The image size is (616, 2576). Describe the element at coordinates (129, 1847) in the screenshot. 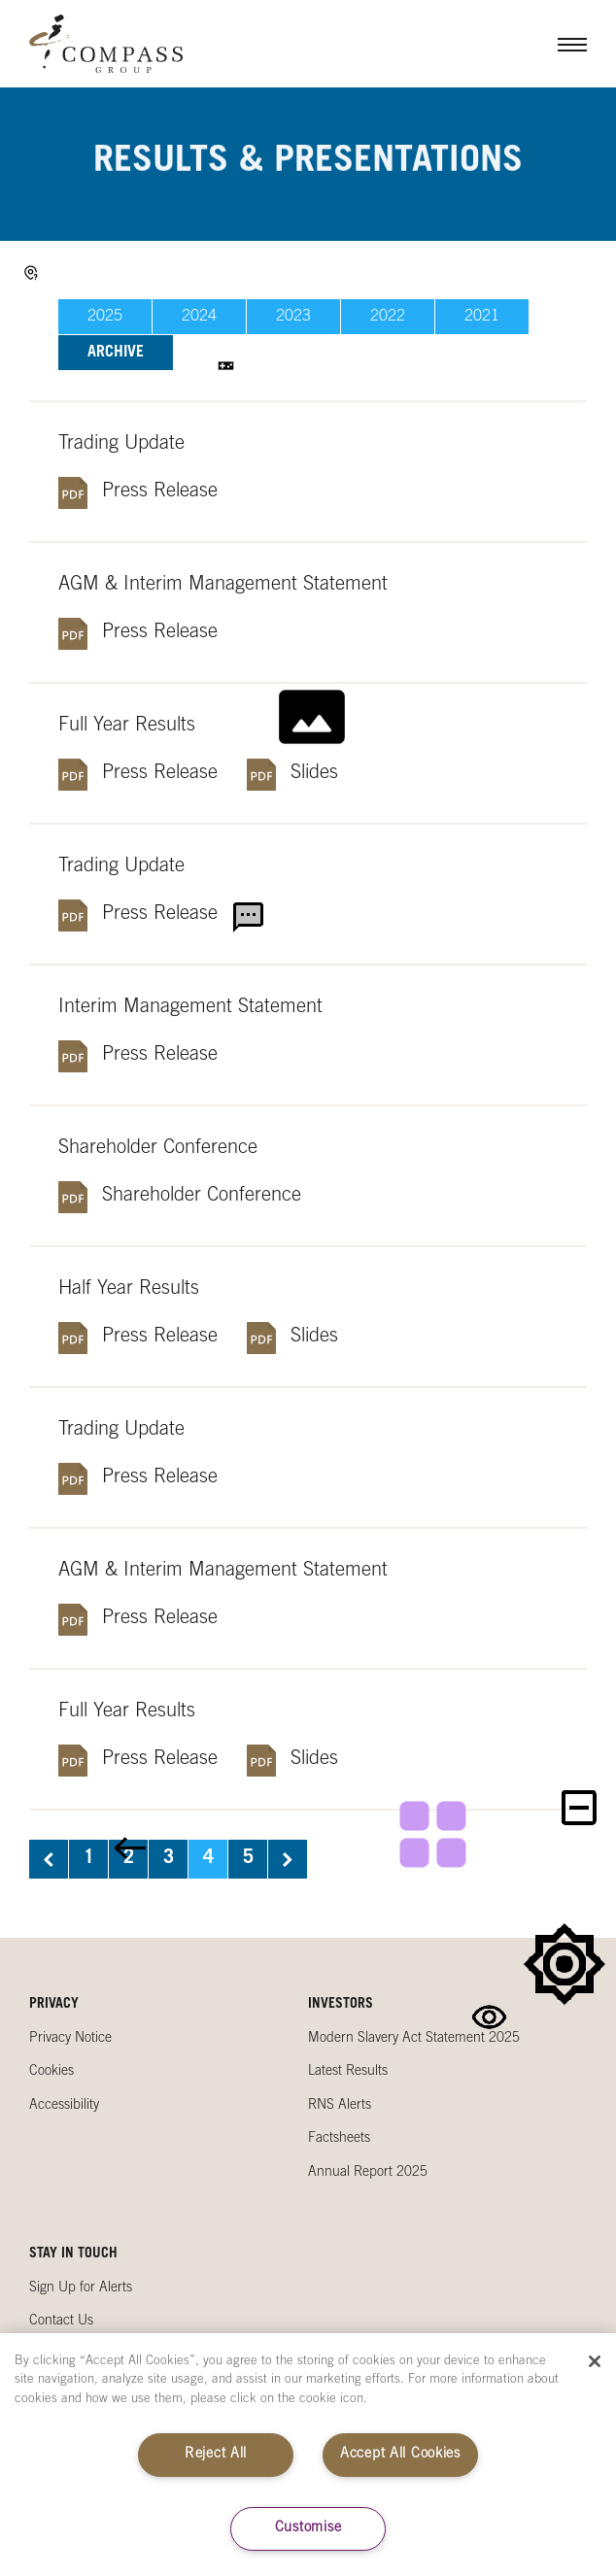

I see `navigate back or return to previous screen` at that location.